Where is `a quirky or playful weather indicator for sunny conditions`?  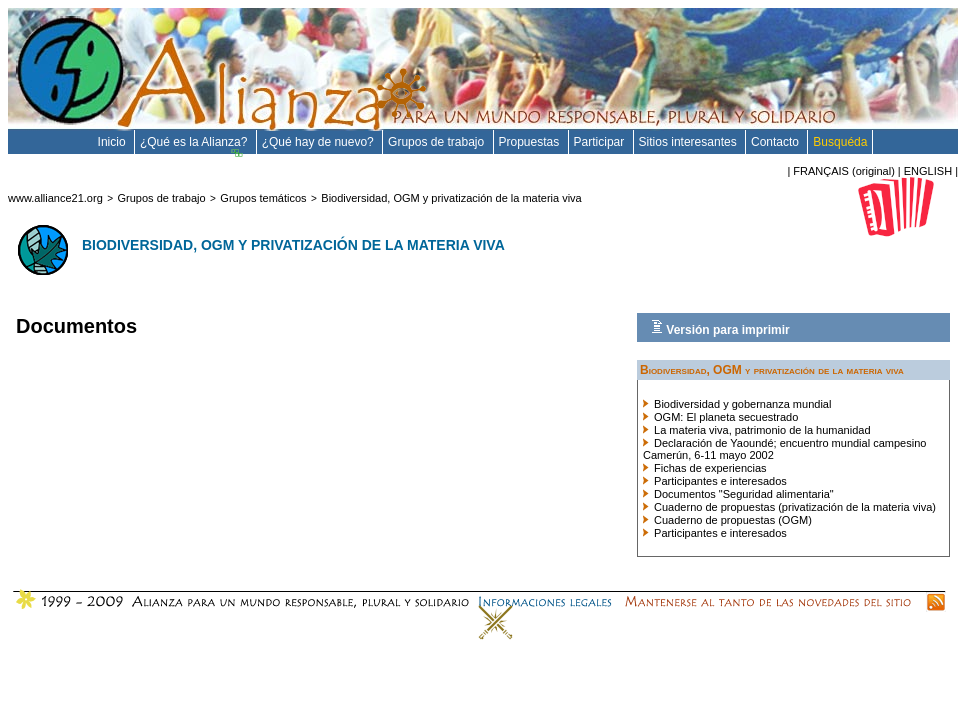 a quirky or playful weather indicator for sunny conditions is located at coordinates (401, 92).